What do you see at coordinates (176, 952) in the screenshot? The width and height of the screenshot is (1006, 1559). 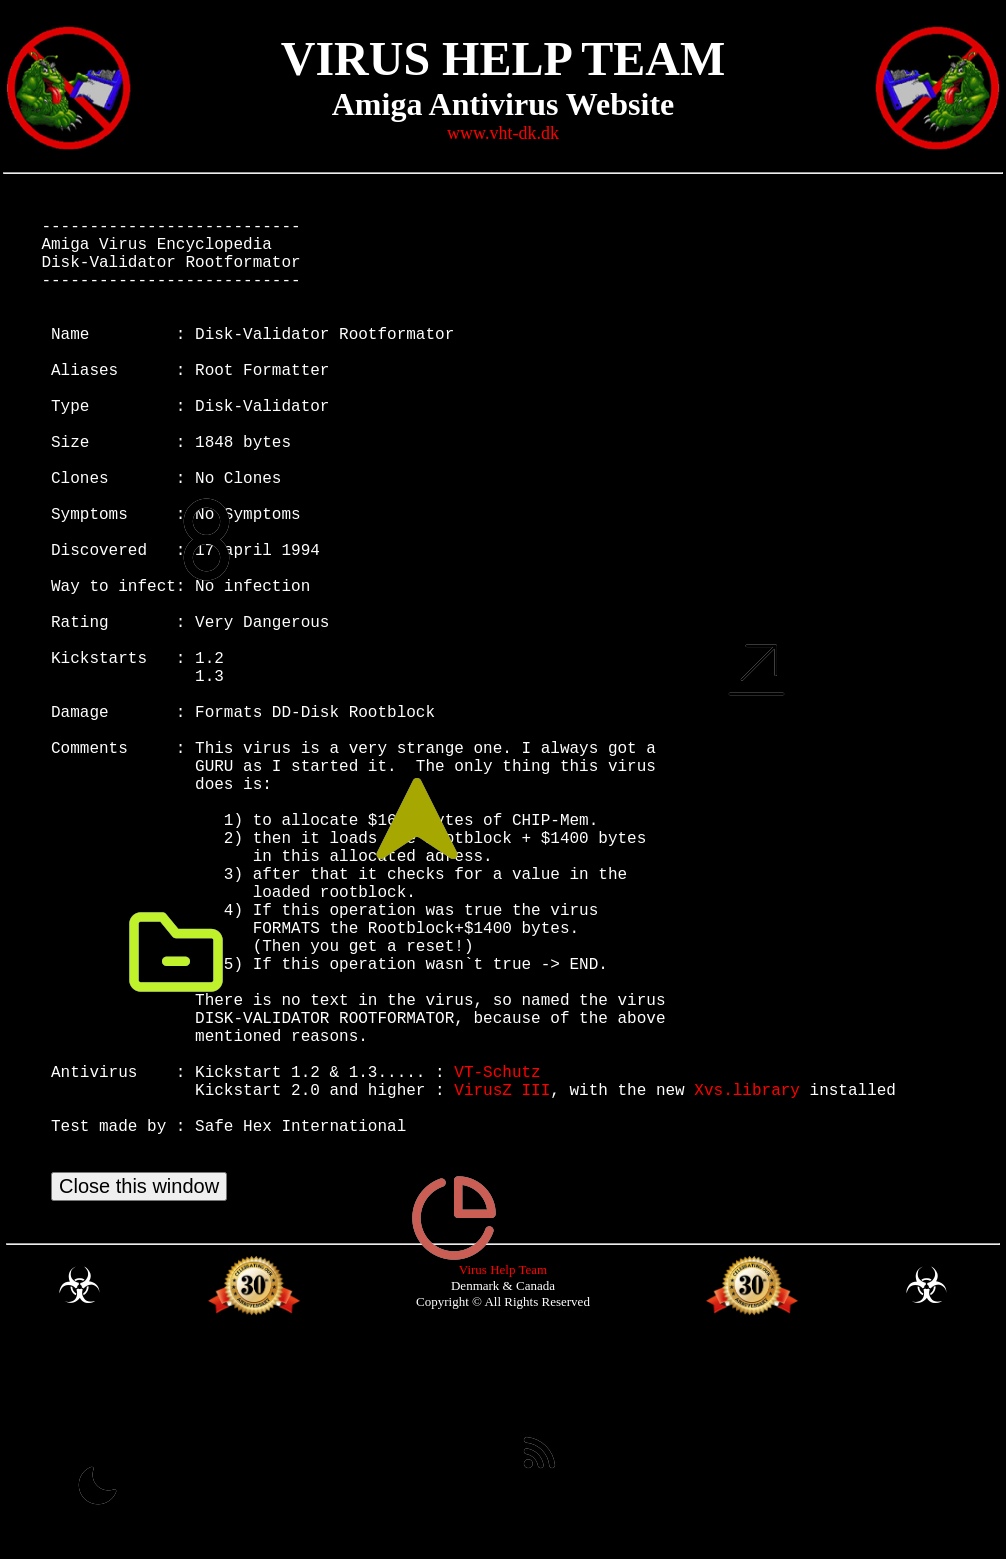 I see `remove a folder` at bounding box center [176, 952].